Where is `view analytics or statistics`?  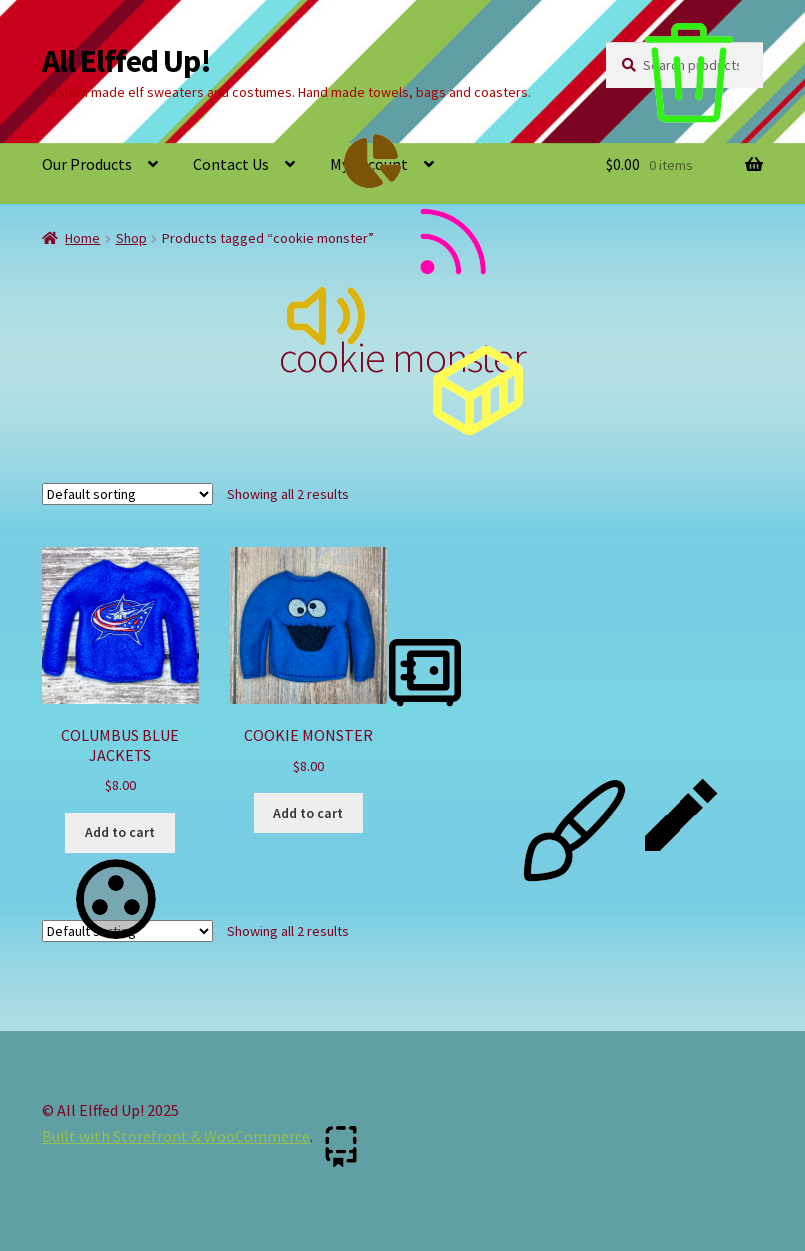 view analytics or statistics is located at coordinates (371, 161).